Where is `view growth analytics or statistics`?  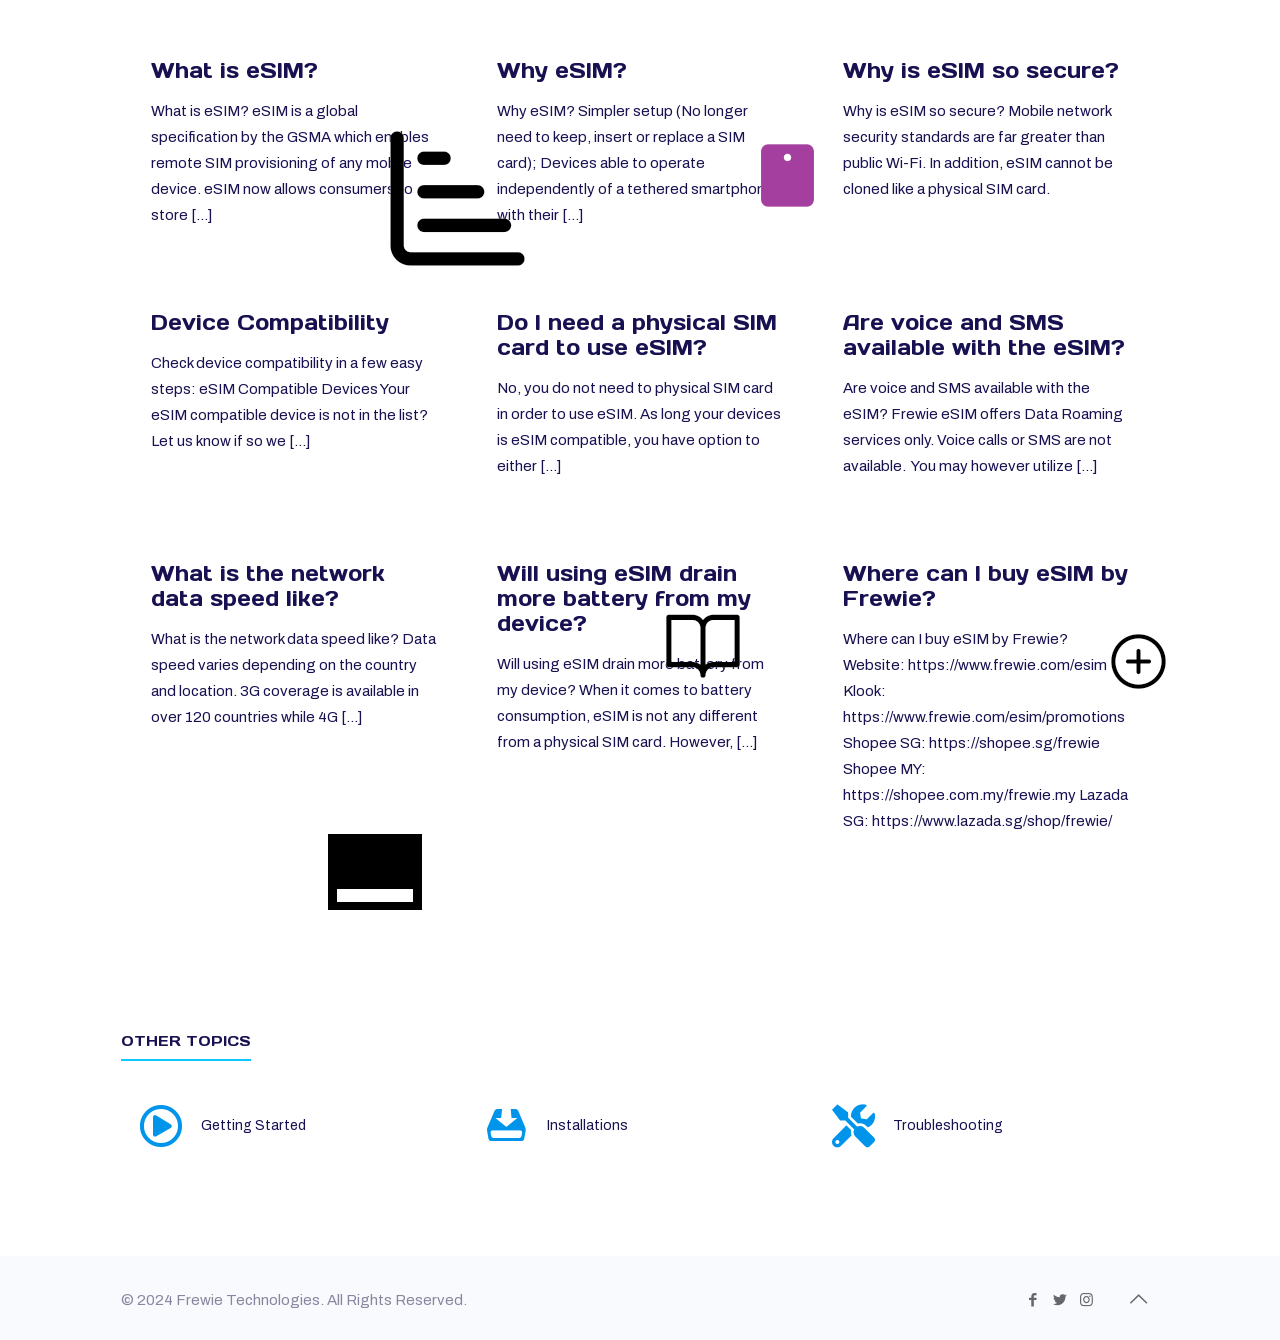
view growth analytics or statistics is located at coordinates (457, 198).